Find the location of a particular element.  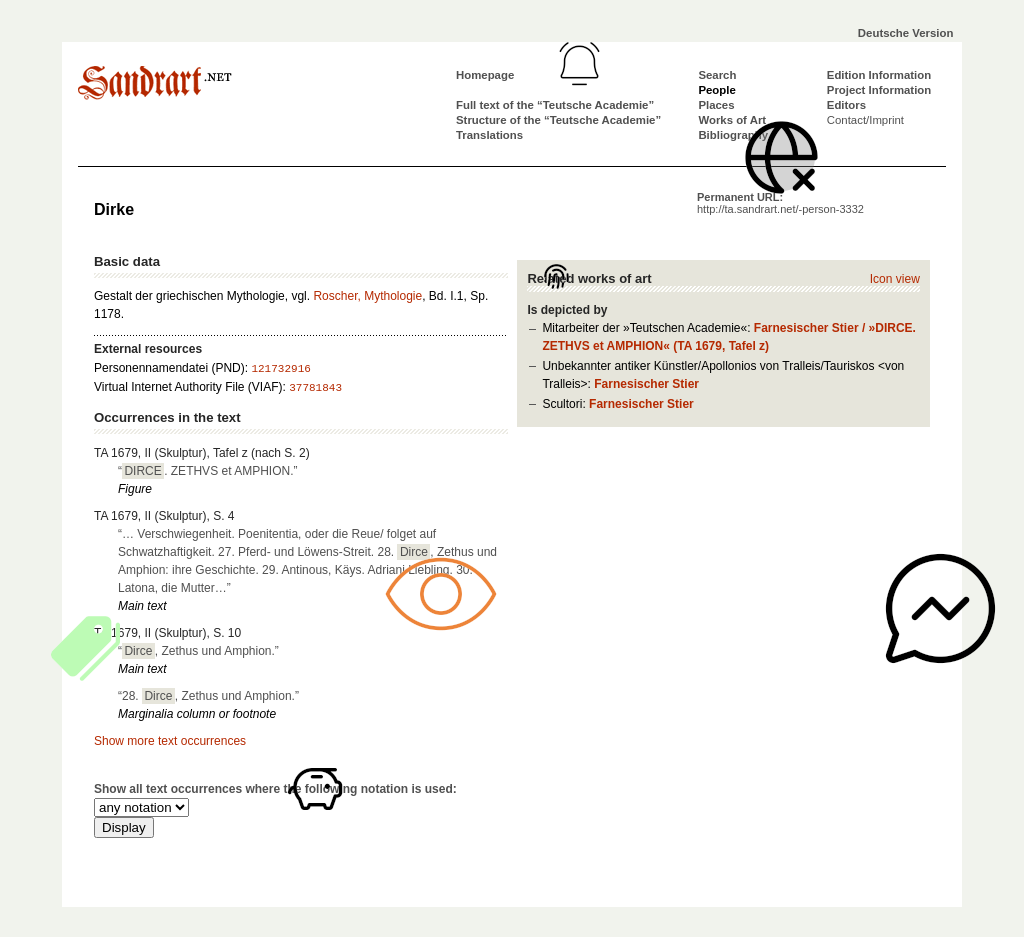

view or preview content is located at coordinates (441, 594).